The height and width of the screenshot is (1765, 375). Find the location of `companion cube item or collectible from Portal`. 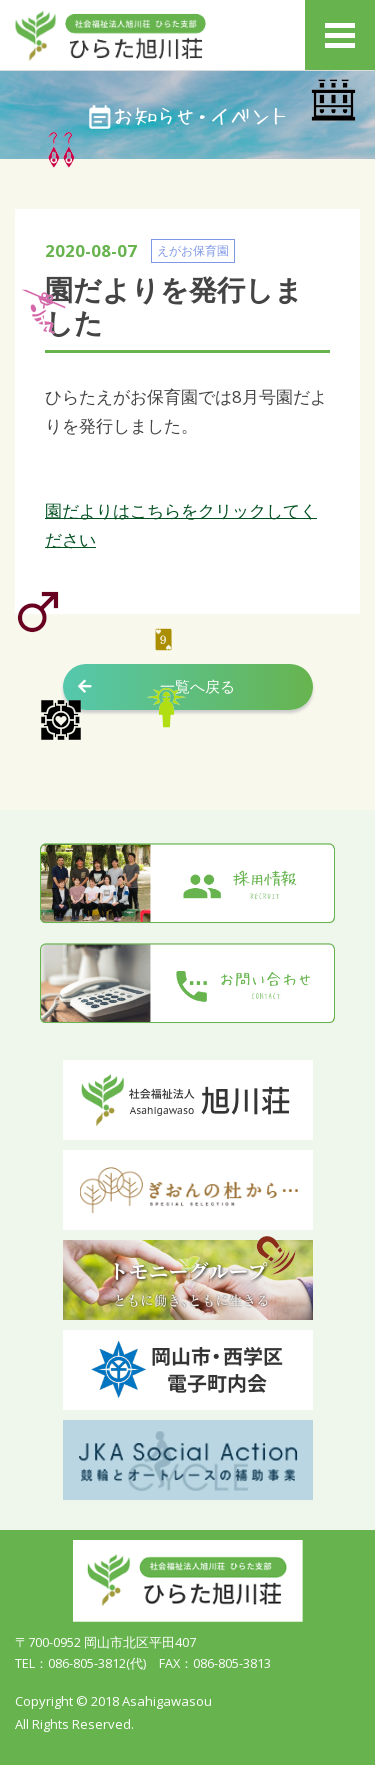

companion cube item or collectible from Portal is located at coordinates (61, 720).